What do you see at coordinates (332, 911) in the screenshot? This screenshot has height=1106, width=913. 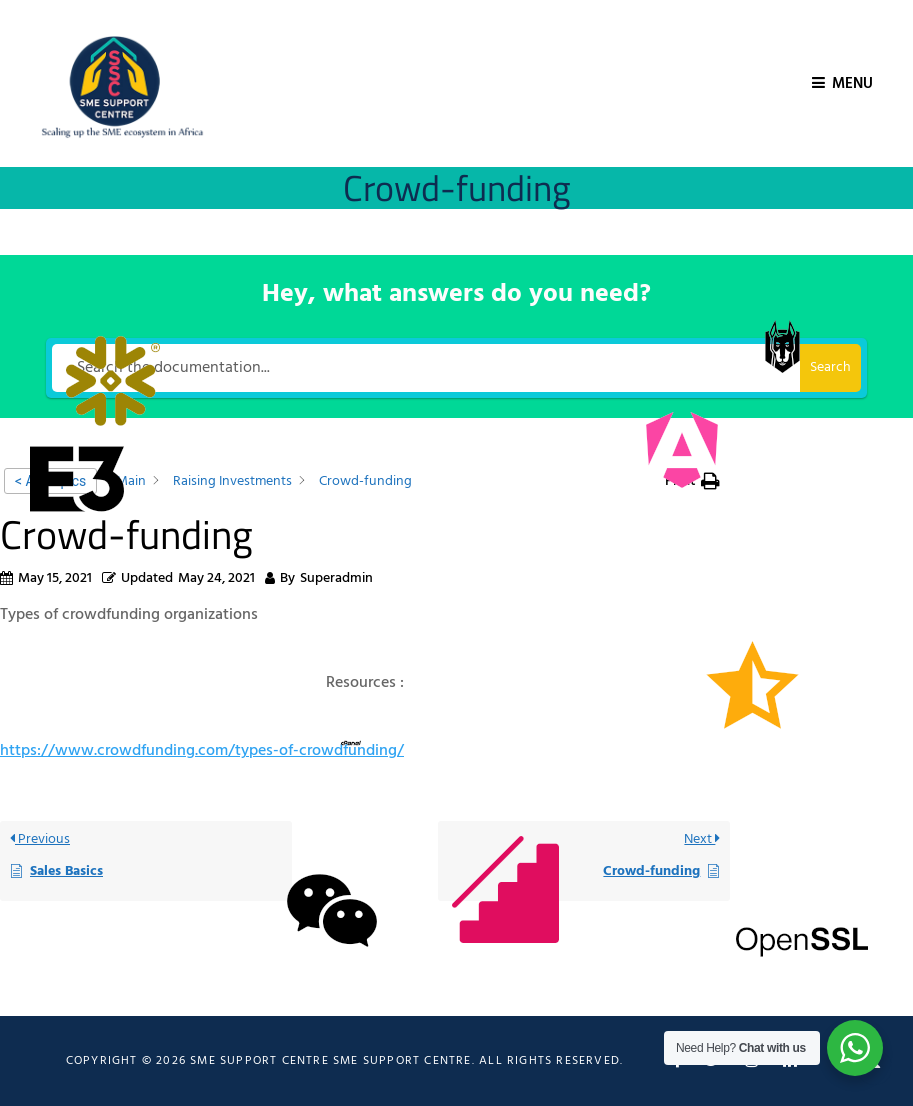 I see `open wechat messaging app` at bounding box center [332, 911].